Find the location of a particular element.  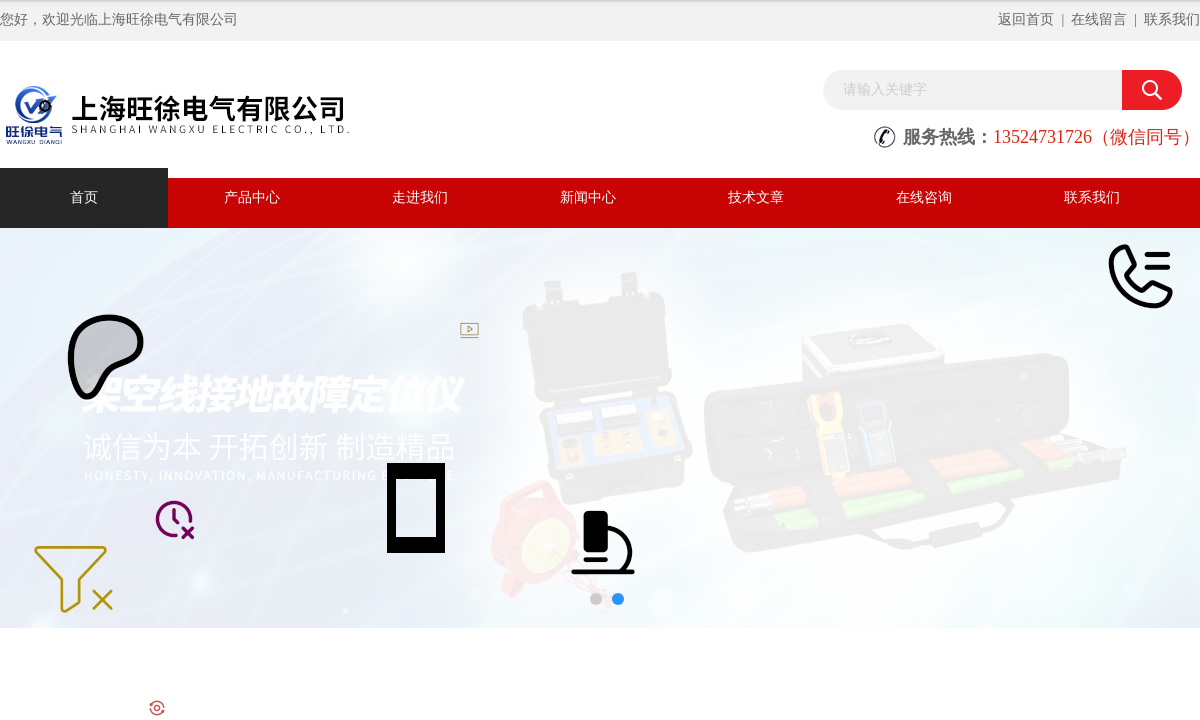

access research or laboratory tools is located at coordinates (603, 545).